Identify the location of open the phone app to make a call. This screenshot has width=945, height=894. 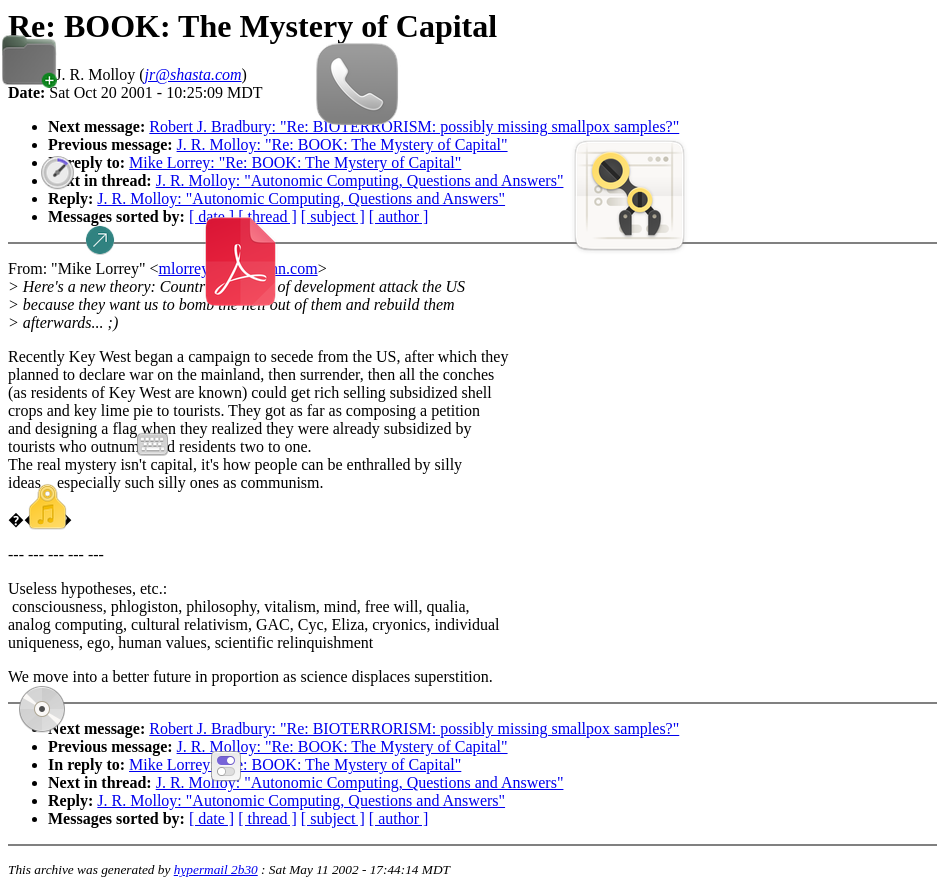
(357, 84).